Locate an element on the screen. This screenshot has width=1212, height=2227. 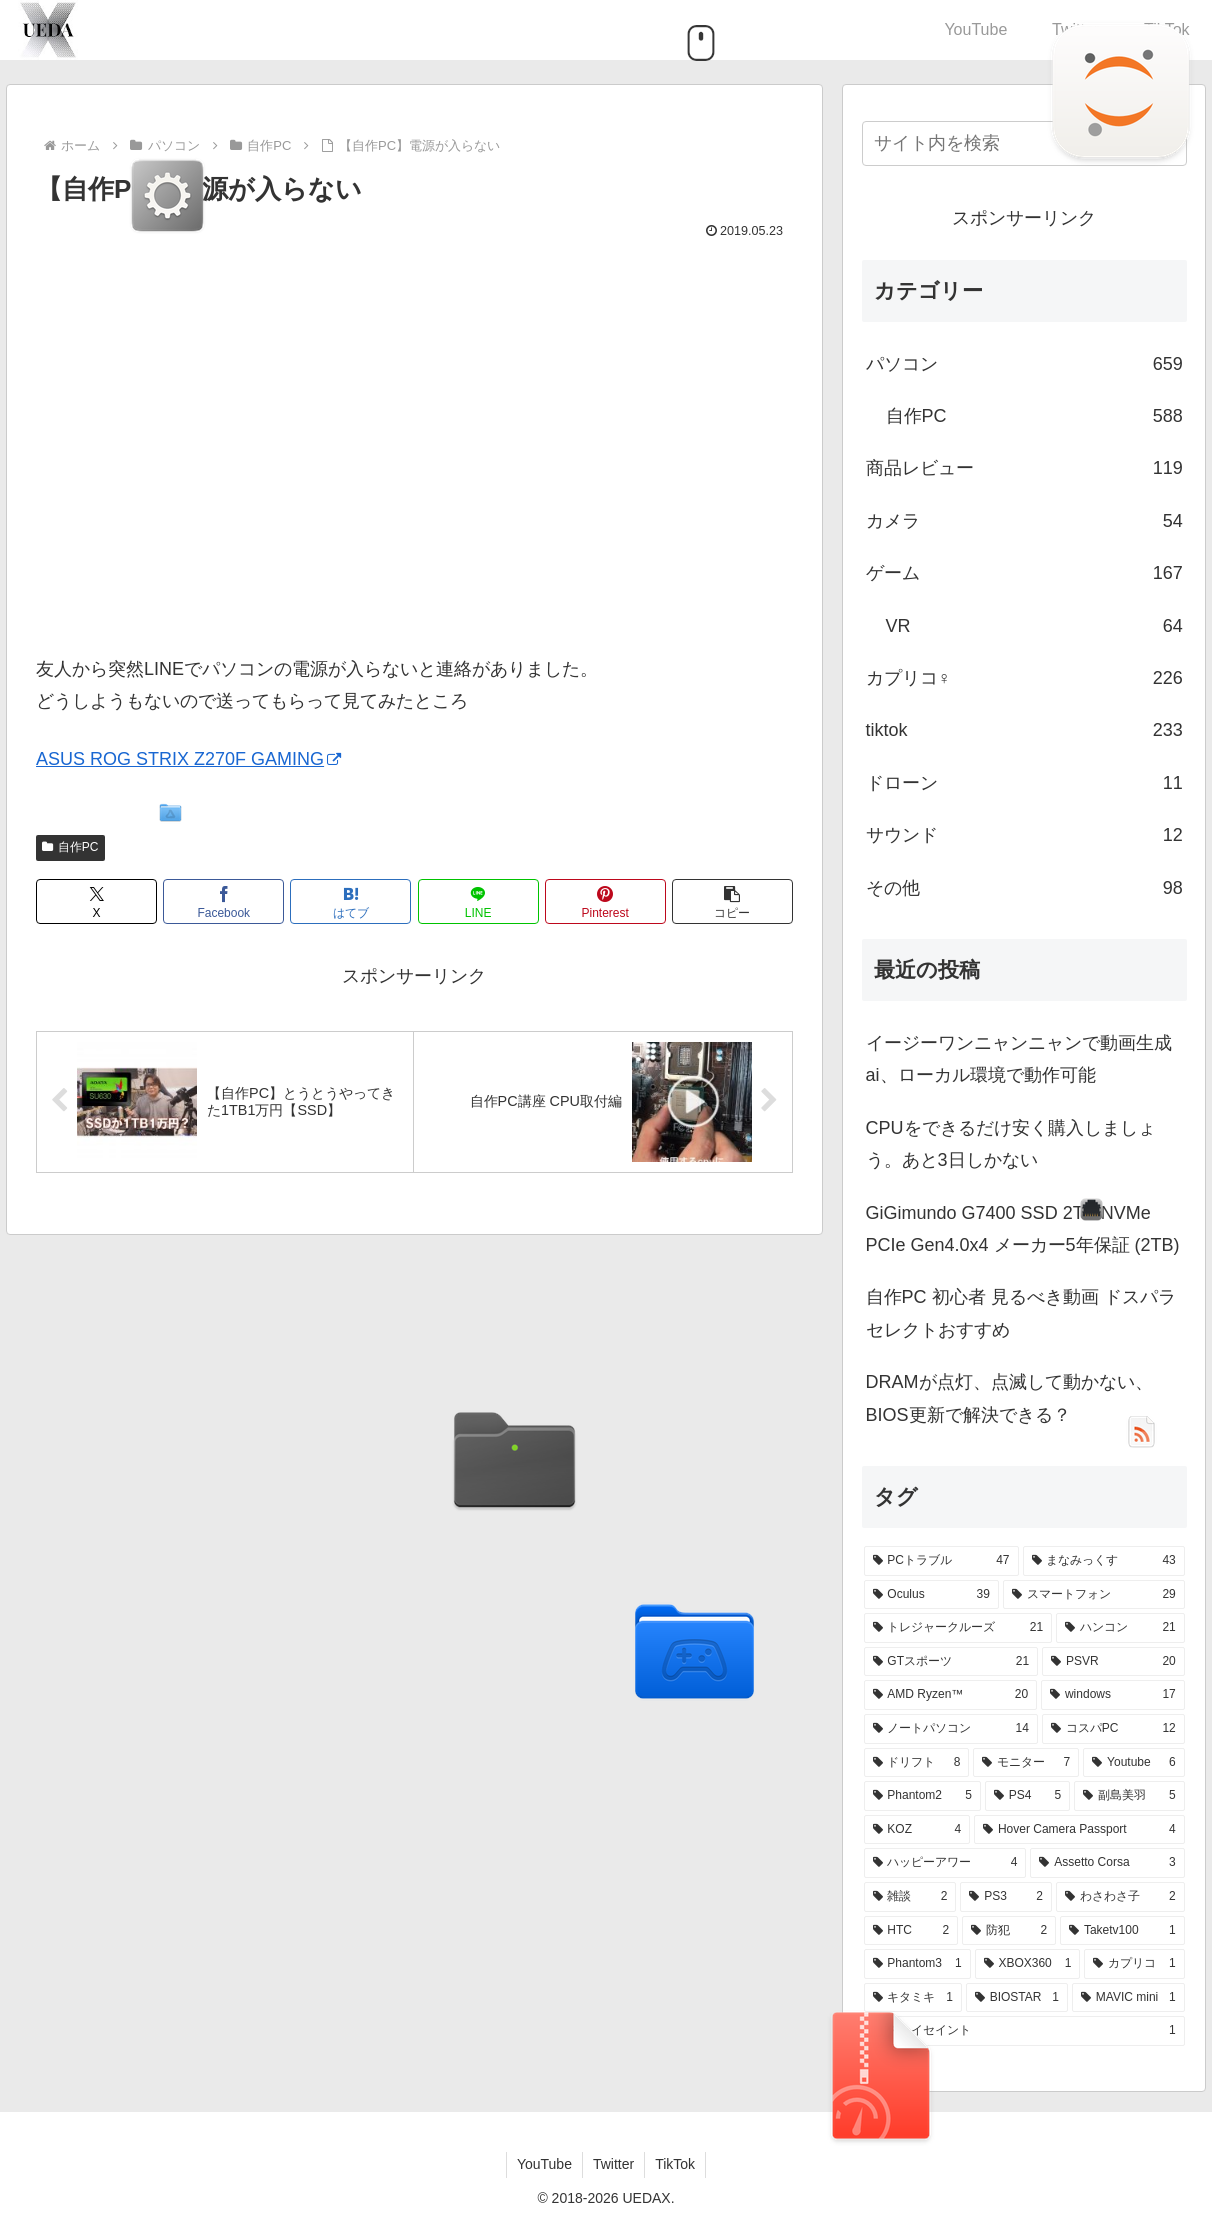
open Affinity app files folder is located at coordinates (170, 812).